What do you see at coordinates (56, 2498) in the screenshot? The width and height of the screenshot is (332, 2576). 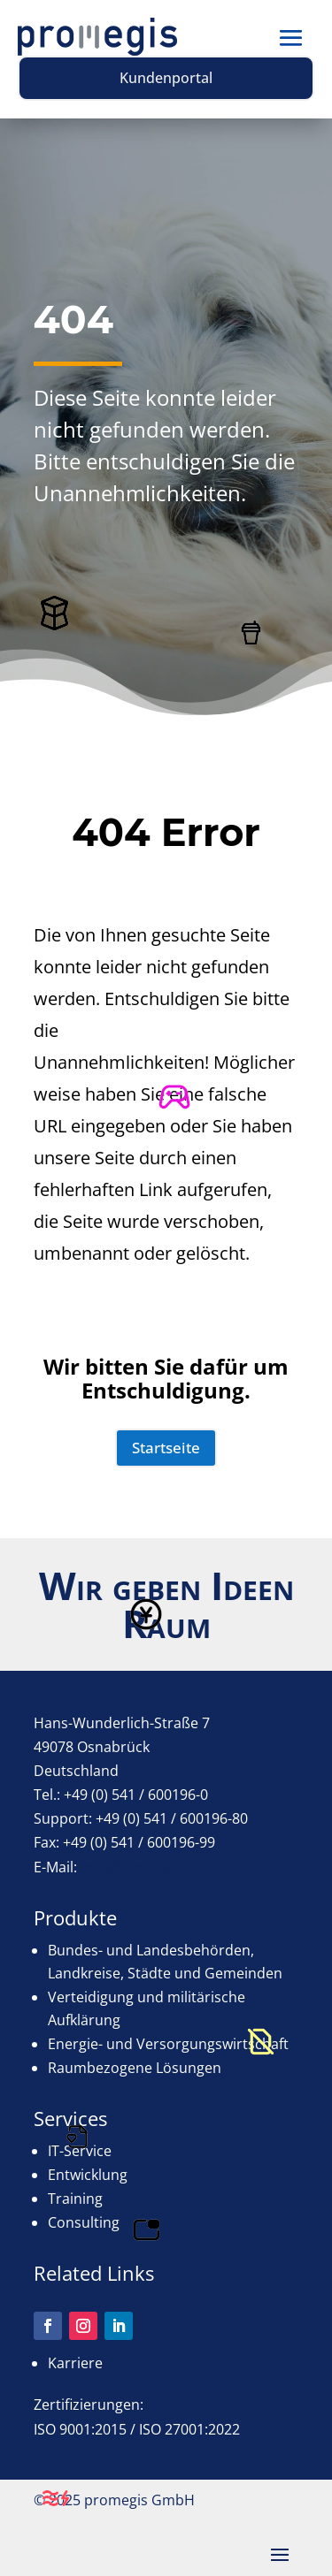 I see `hydroelectric power generation` at bounding box center [56, 2498].